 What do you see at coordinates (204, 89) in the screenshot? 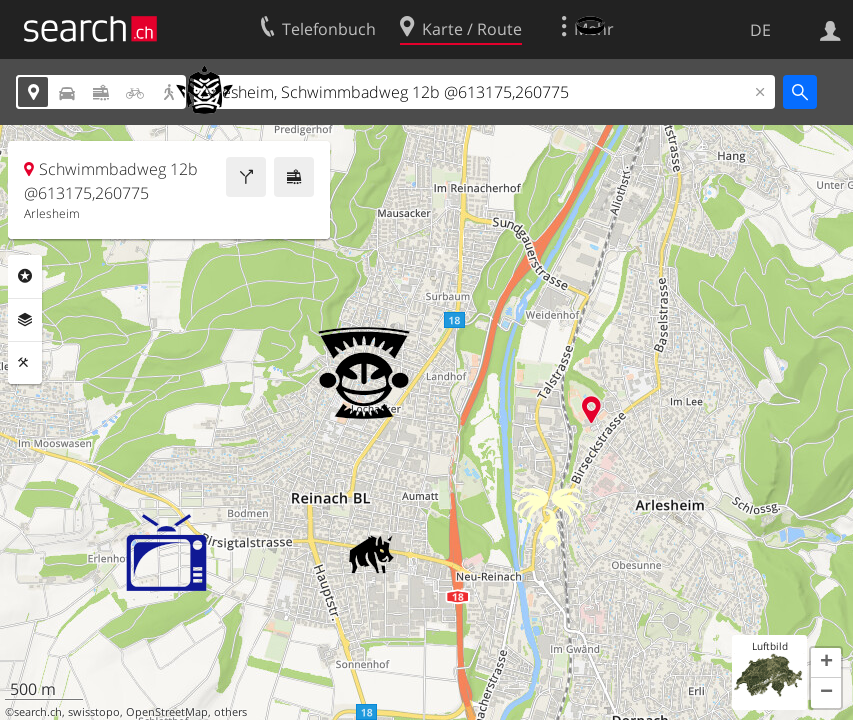
I see `select orc character or race` at bounding box center [204, 89].